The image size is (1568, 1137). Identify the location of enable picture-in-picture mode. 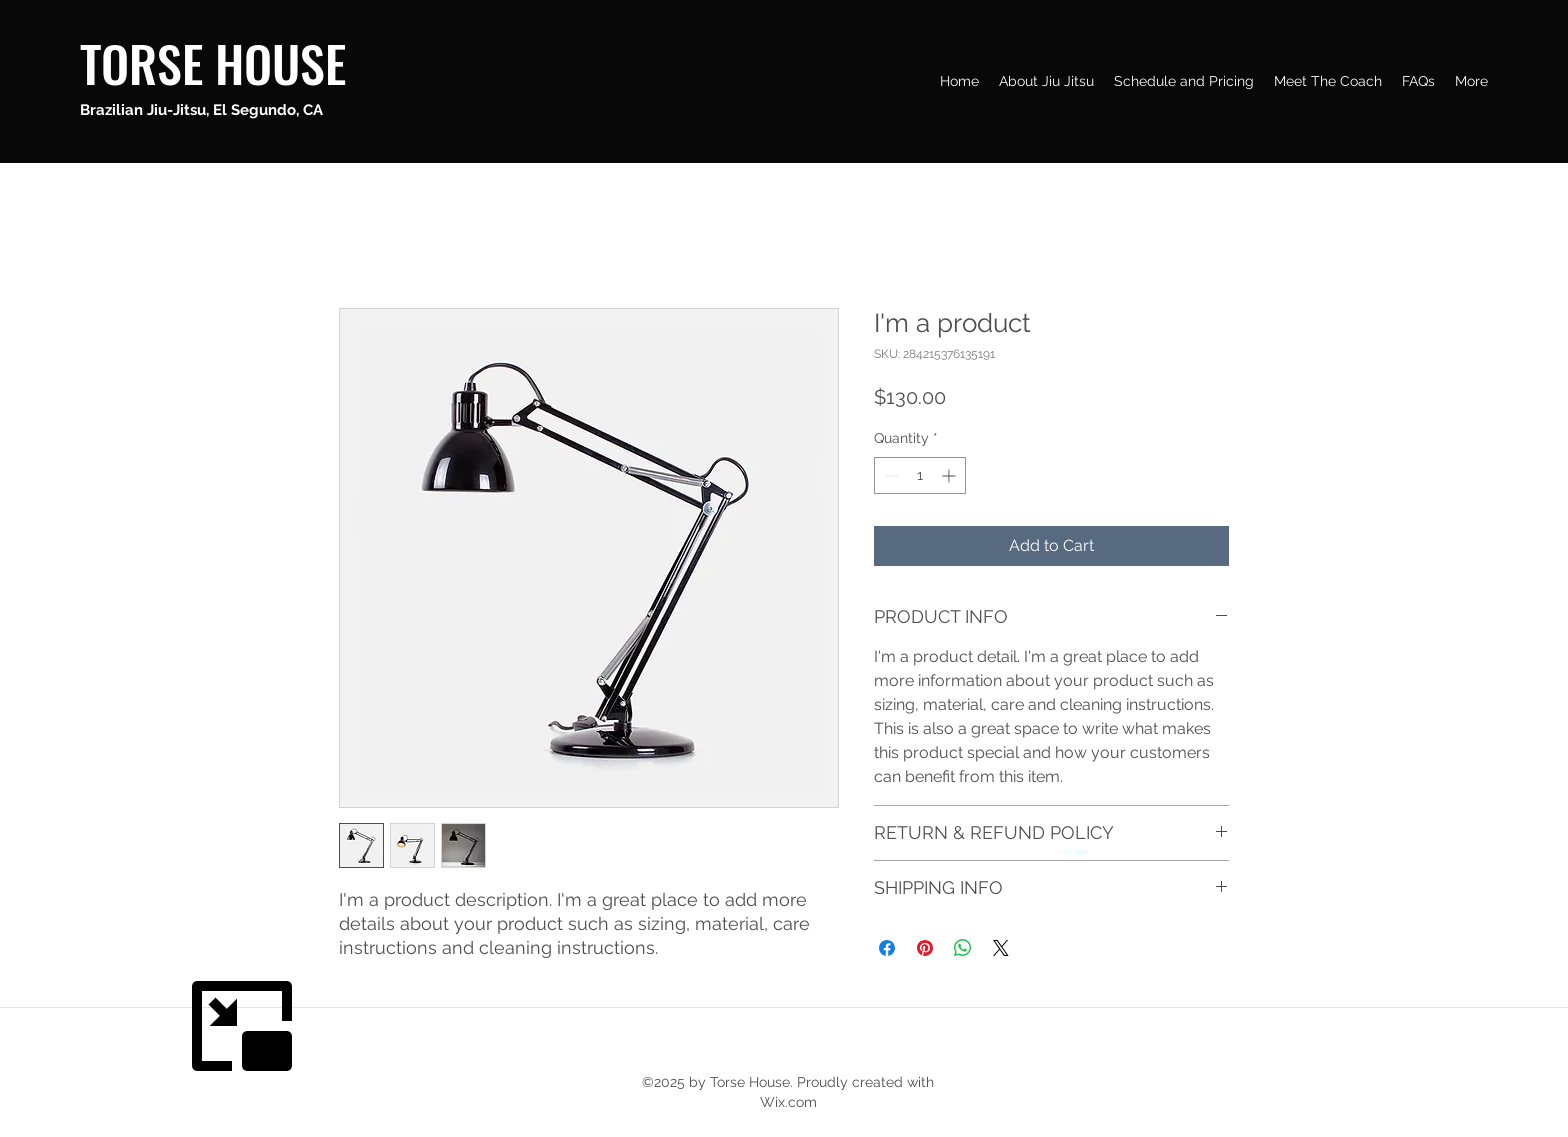
(242, 1026).